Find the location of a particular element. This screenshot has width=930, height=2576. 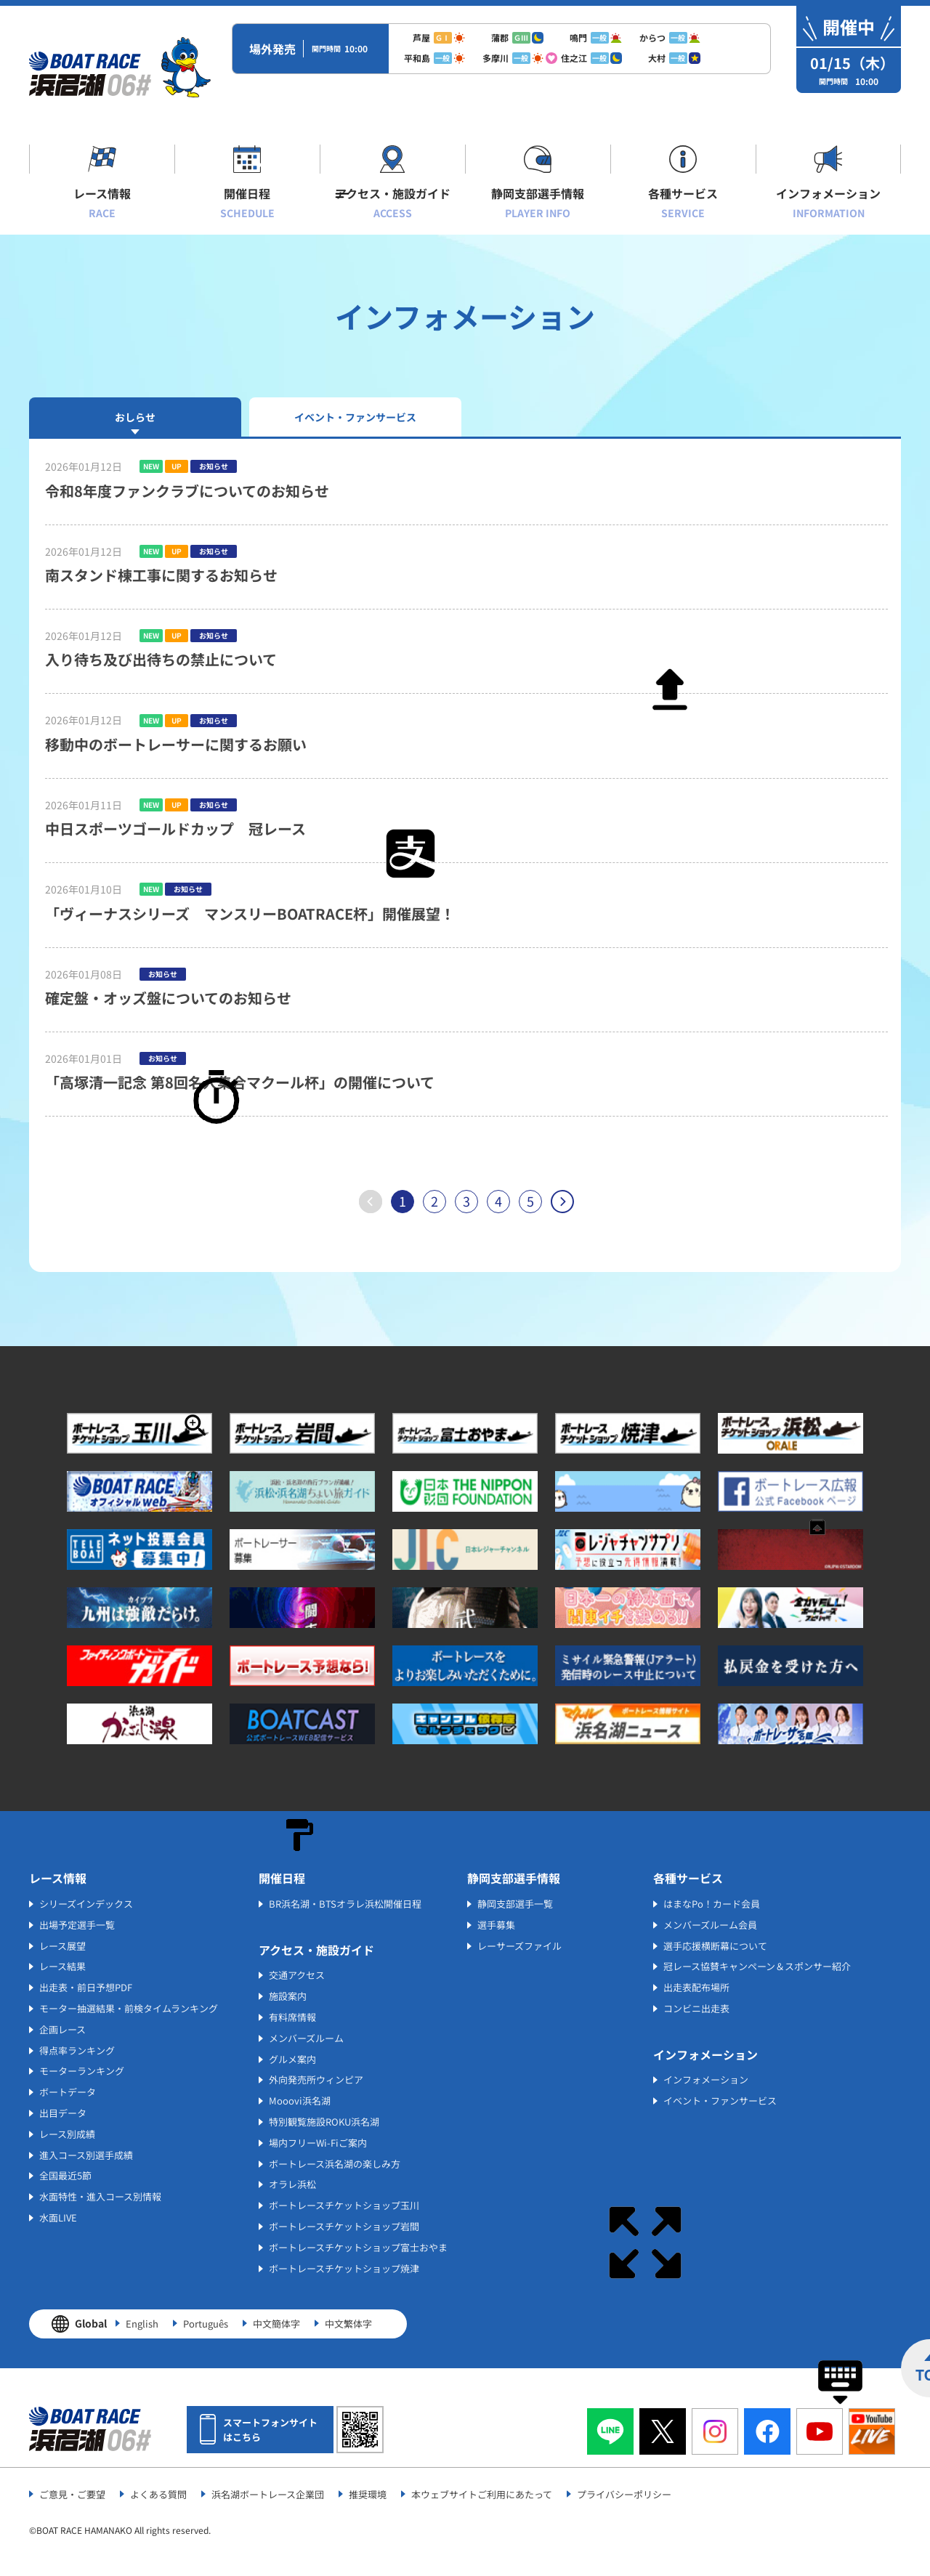

hide the on-screen keyboard is located at coordinates (840, 2380).